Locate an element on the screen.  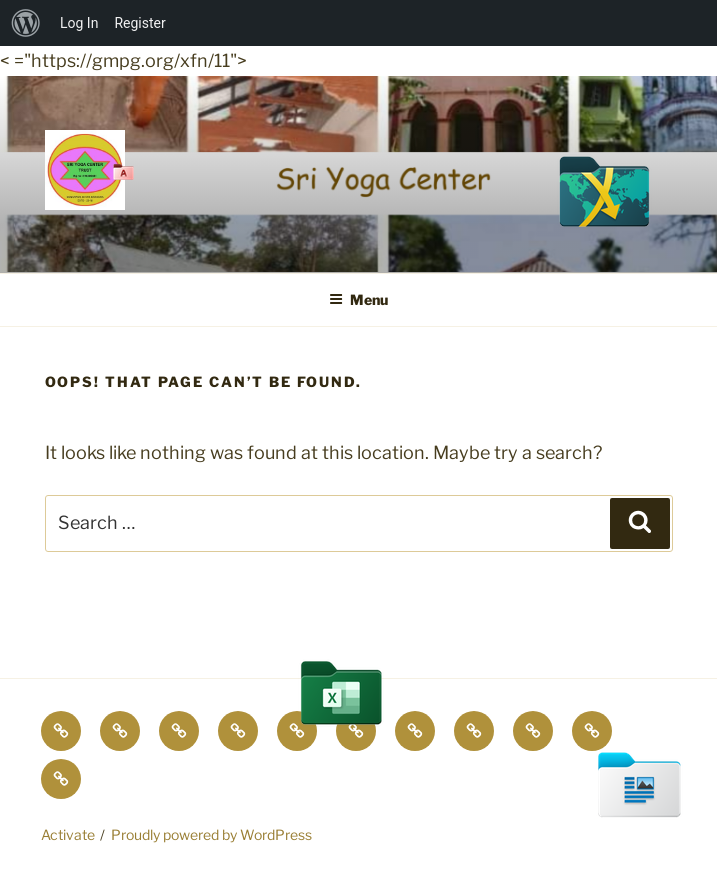
folder containing JDownloader downloads is located at coordinates (604, 194).